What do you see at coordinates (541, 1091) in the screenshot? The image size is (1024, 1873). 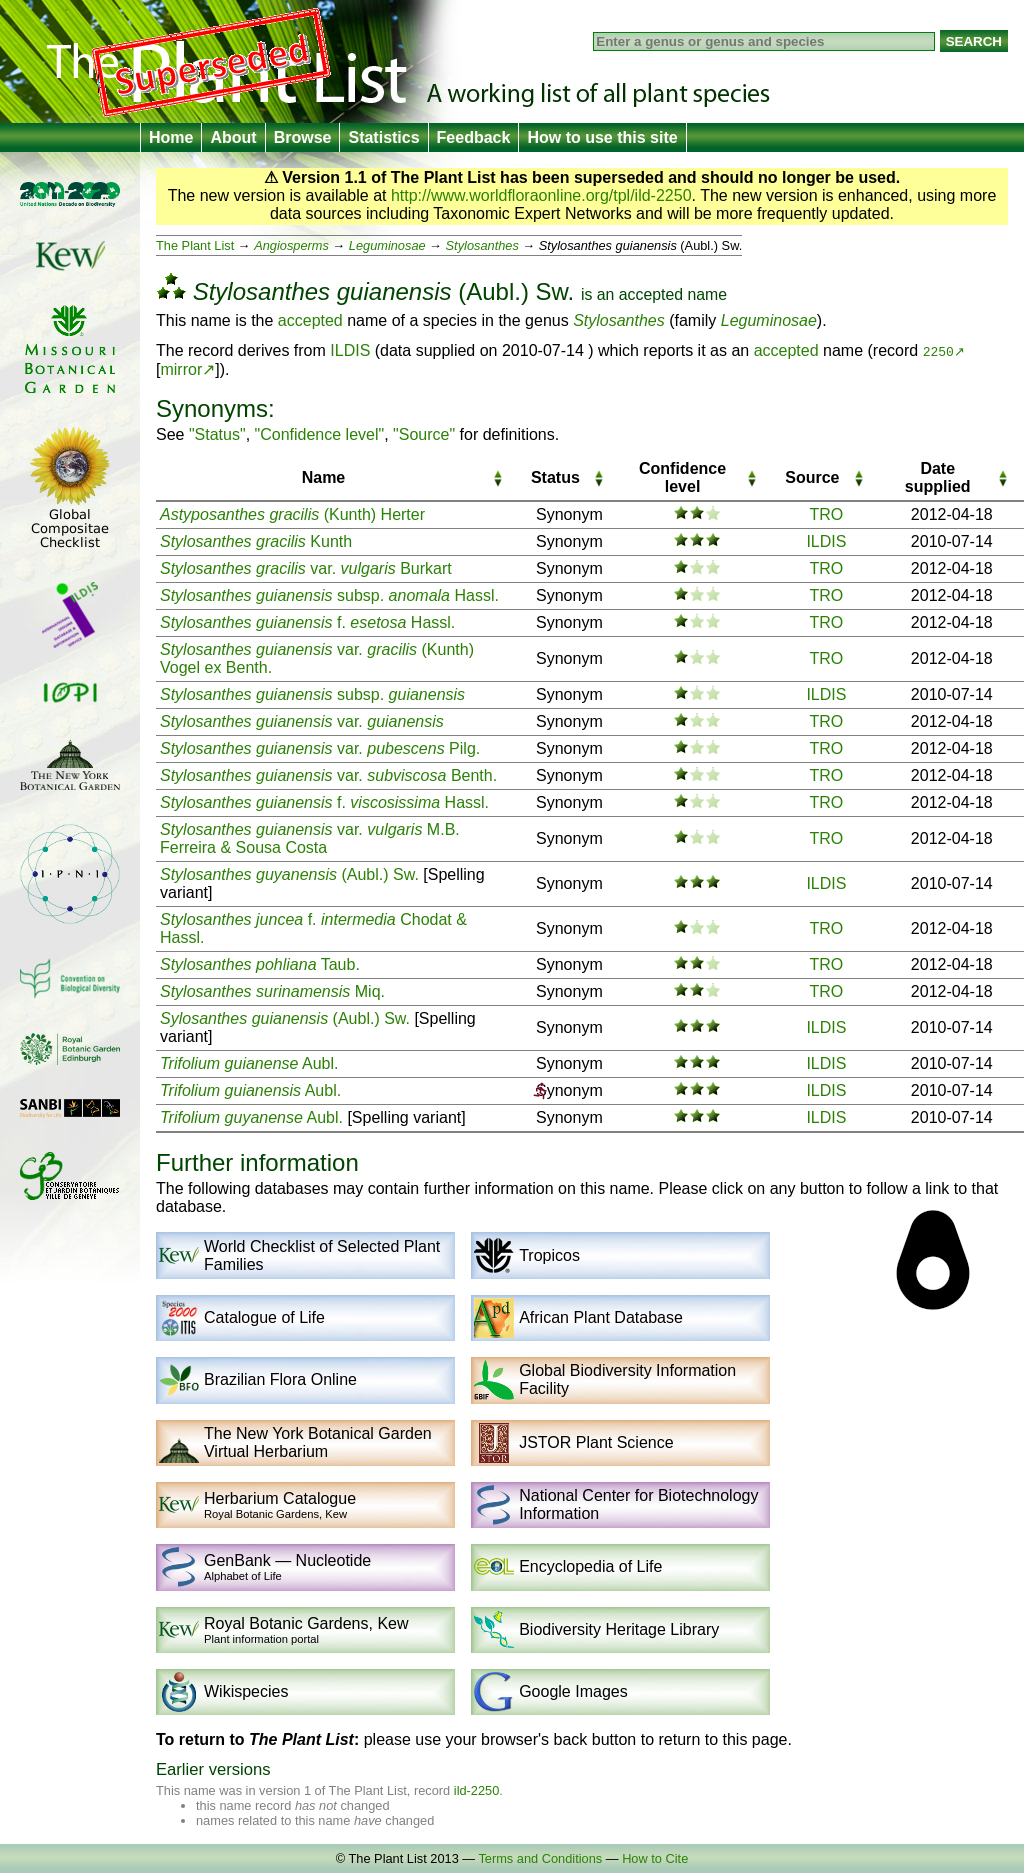 I see `start running or jogging activity` at bounding box center [541, 1091].